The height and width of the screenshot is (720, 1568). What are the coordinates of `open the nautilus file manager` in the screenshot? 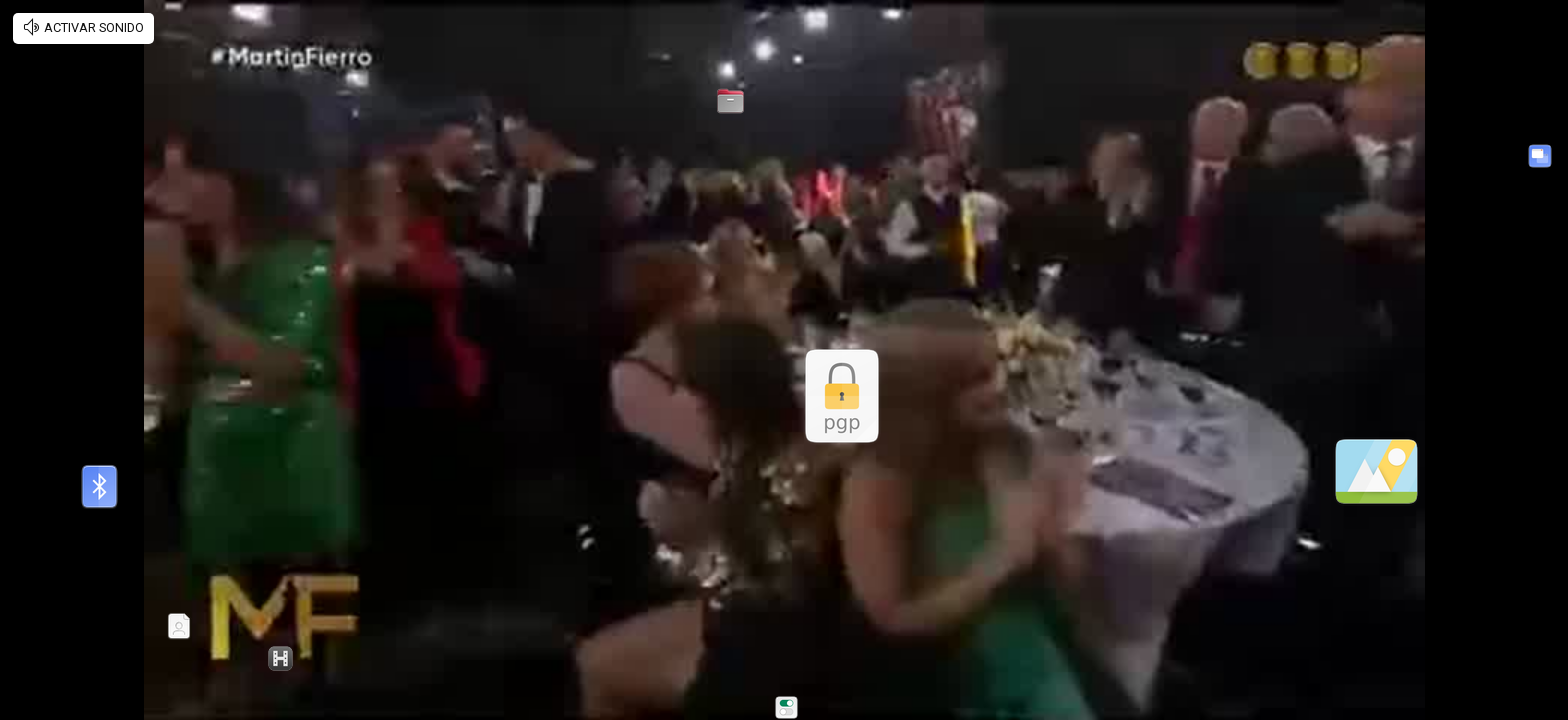 It's located at (730, 100).